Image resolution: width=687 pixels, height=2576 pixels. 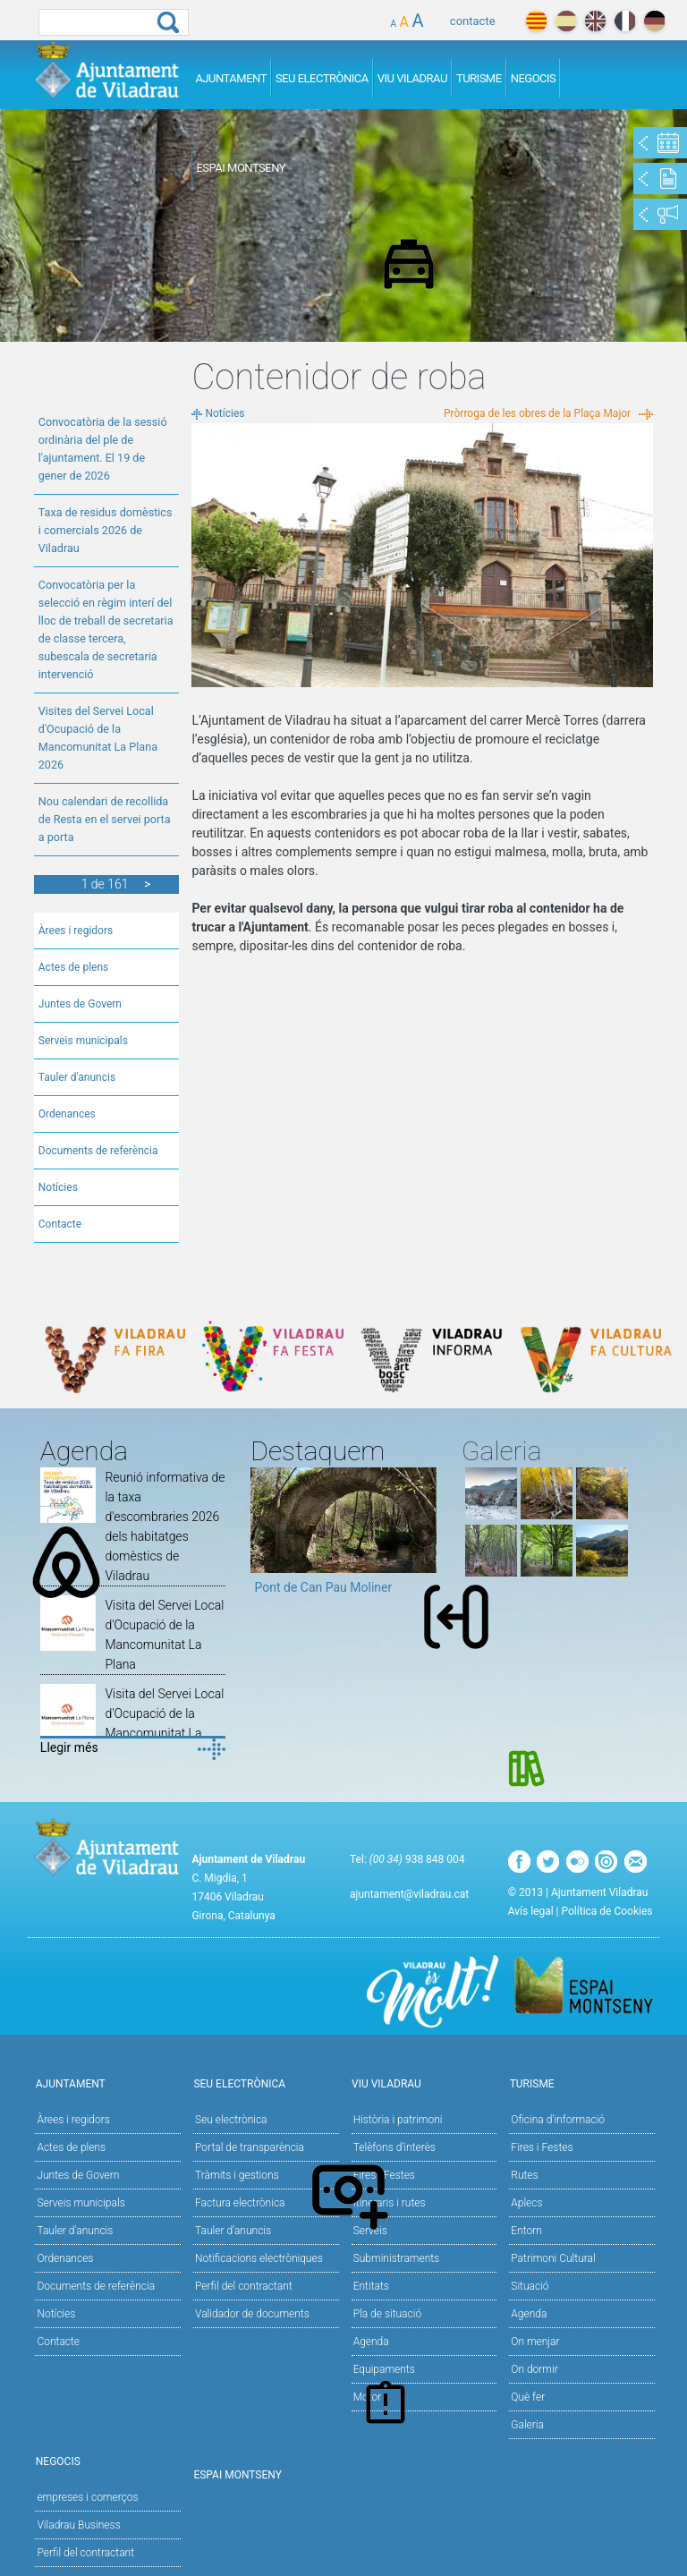 What do you see at coordinates (409, 264) in the screenshot?
I see `request a taxi or rideshare` at bounding box center [409, 264].